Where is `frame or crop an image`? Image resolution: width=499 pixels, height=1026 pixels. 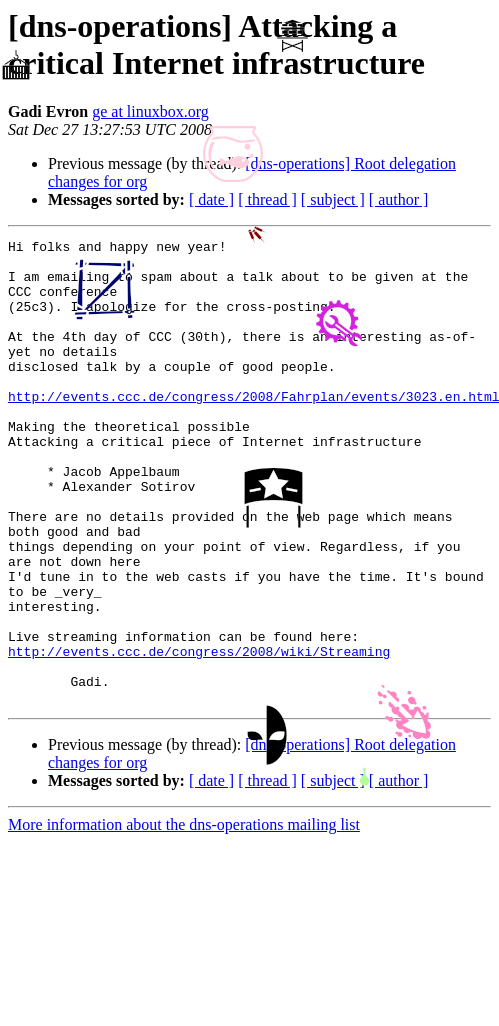
frame or crop an image is located at coordinates (104, 289).